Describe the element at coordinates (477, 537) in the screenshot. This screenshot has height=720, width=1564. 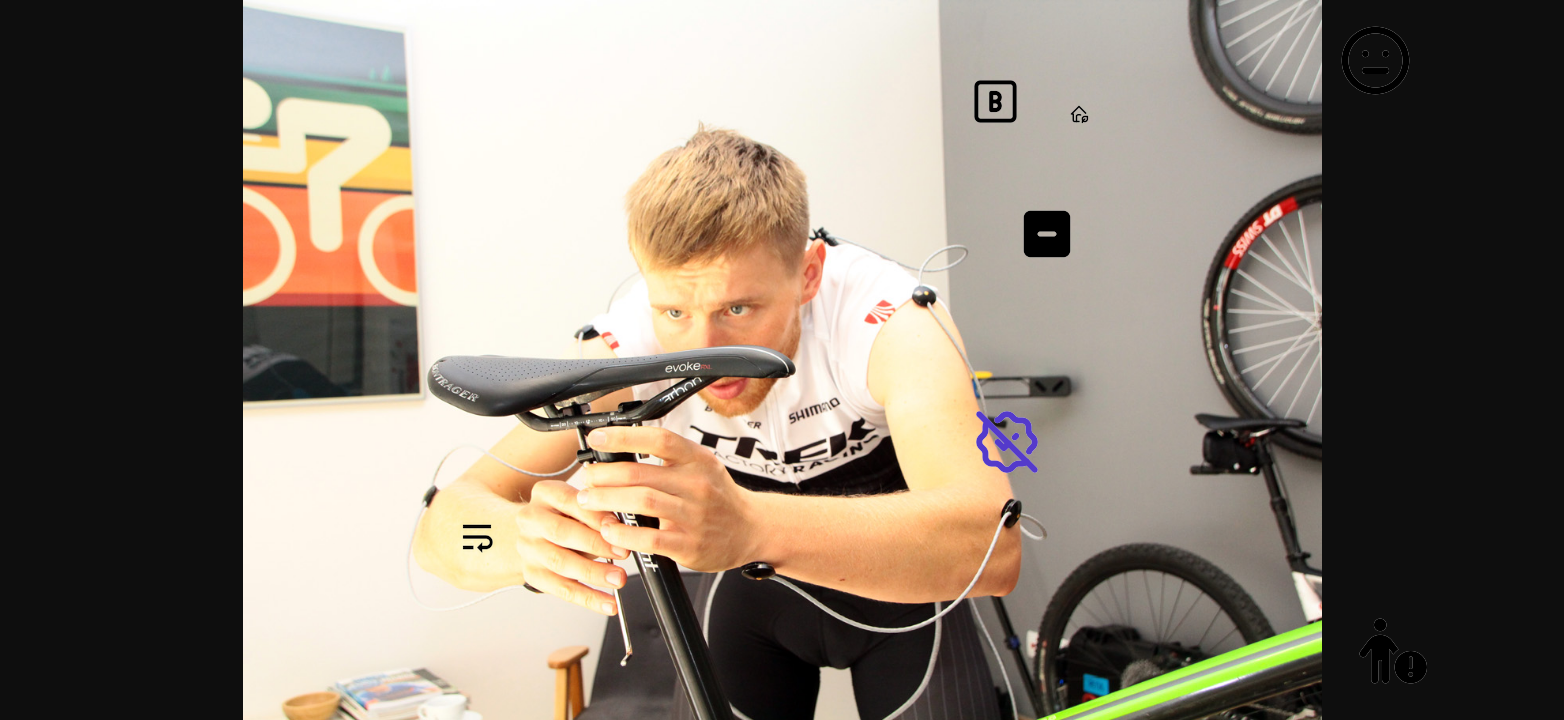
I see `toggle text wrapping in a document` at that location.